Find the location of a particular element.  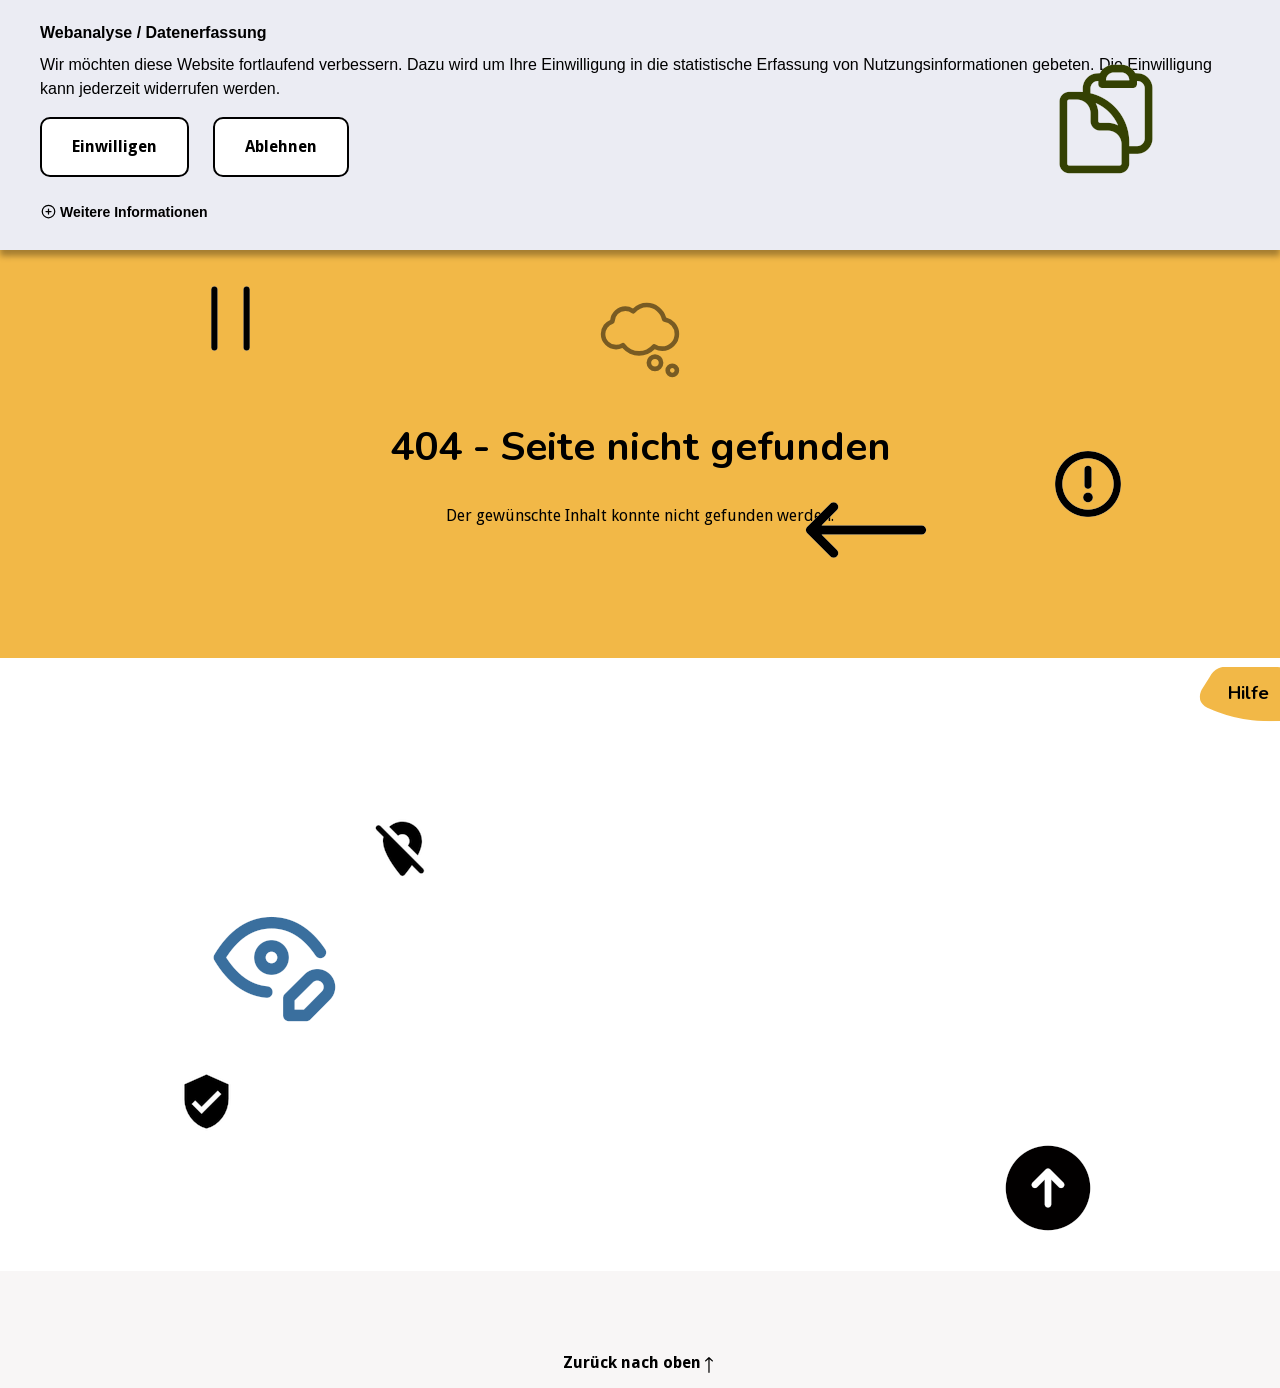

pause media playback is located at coordinates (230, 318).